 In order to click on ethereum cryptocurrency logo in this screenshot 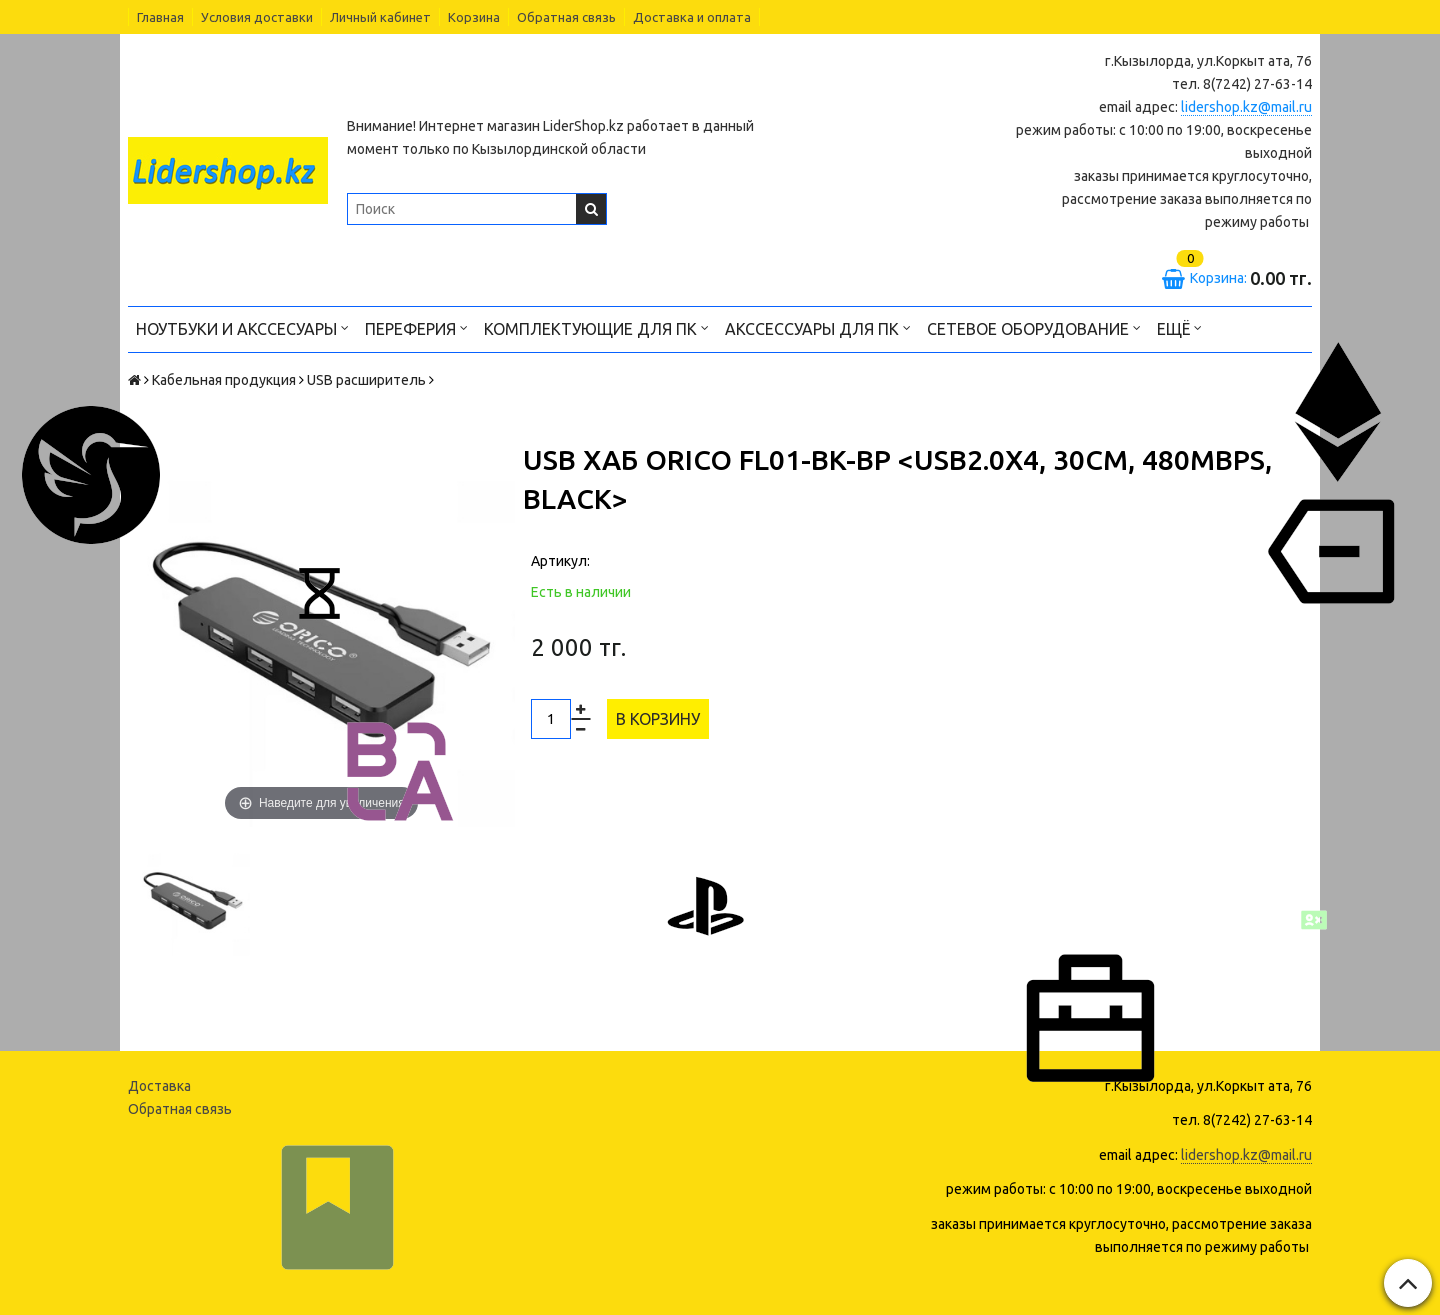, I will do `click(1338, 412)`.